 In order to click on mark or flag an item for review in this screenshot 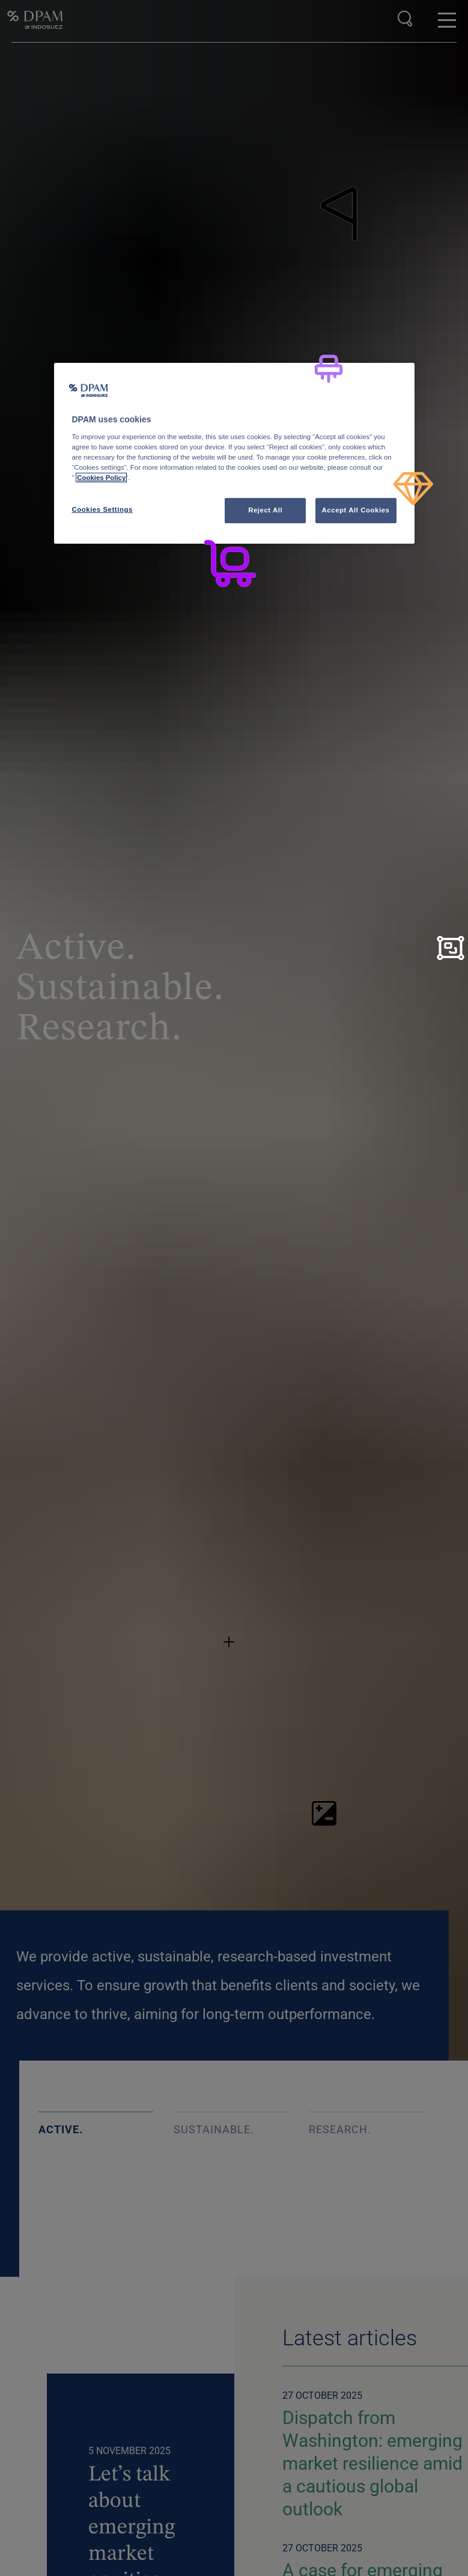, I will do `click(340, 214)`.